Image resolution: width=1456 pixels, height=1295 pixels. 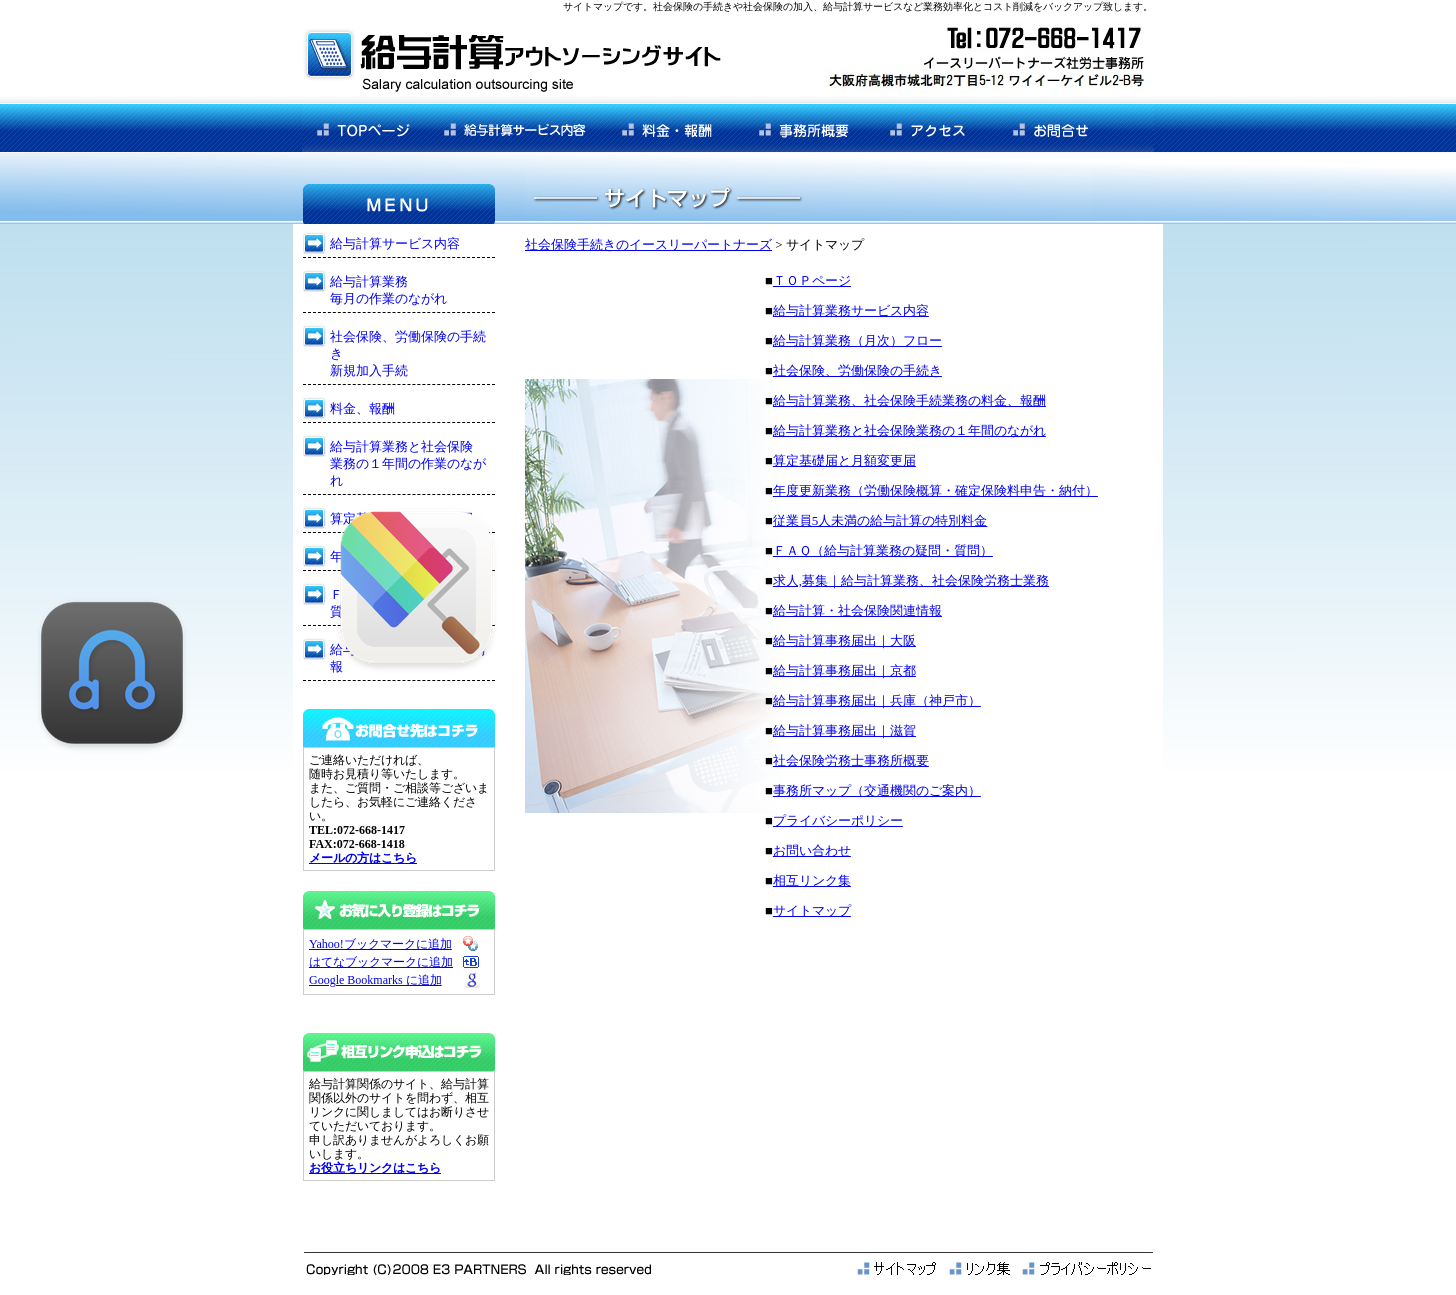 I want to click on open auryo soundcloud client, so click(x=112, y=673).